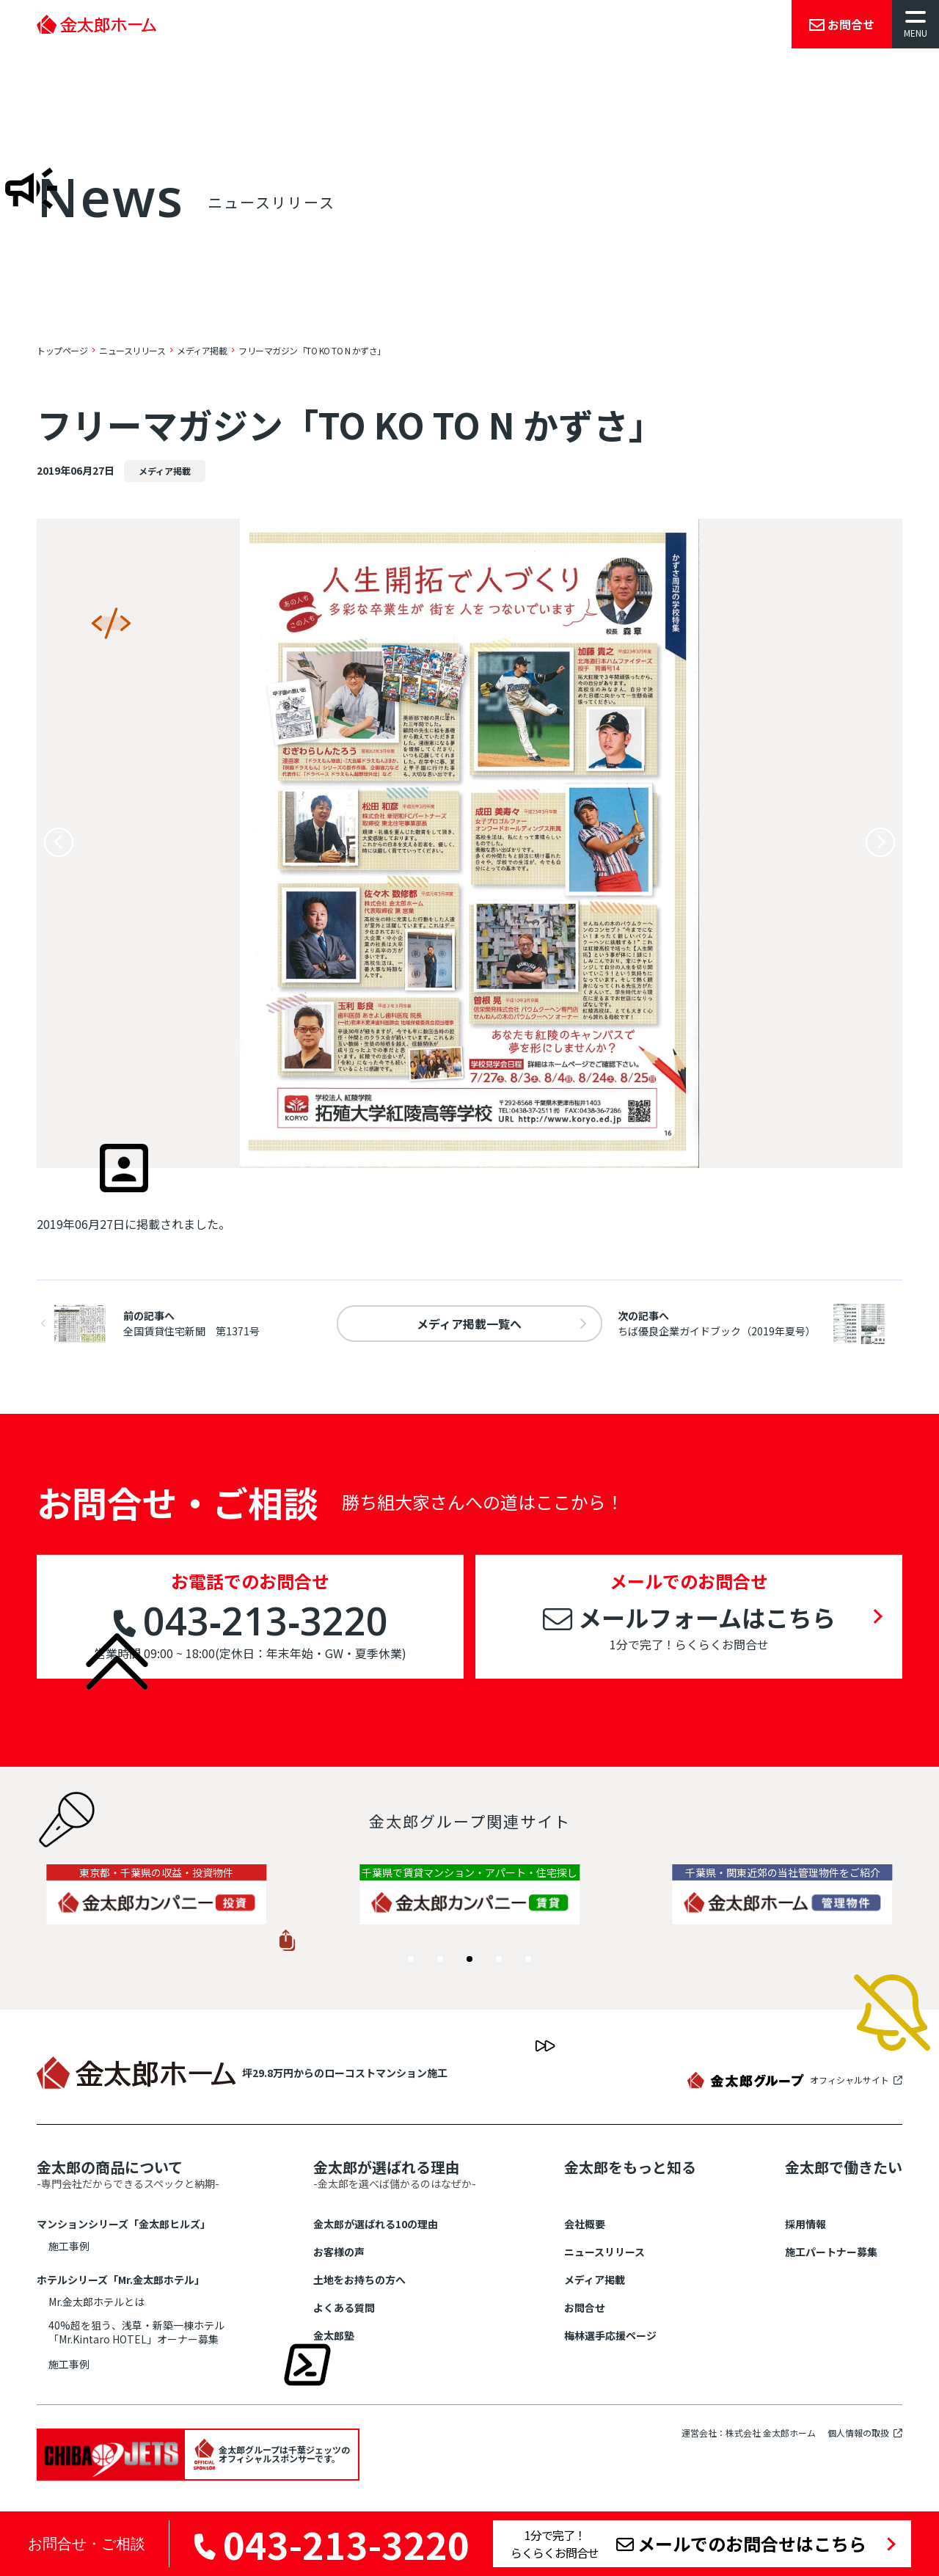 Image resolution: width=939 pixels, height=2576 pixels. What do you see at coordinates (65, 1820) in the screenshot?
I see `access voice recording or audio input` at bounding box center [65, 1820].